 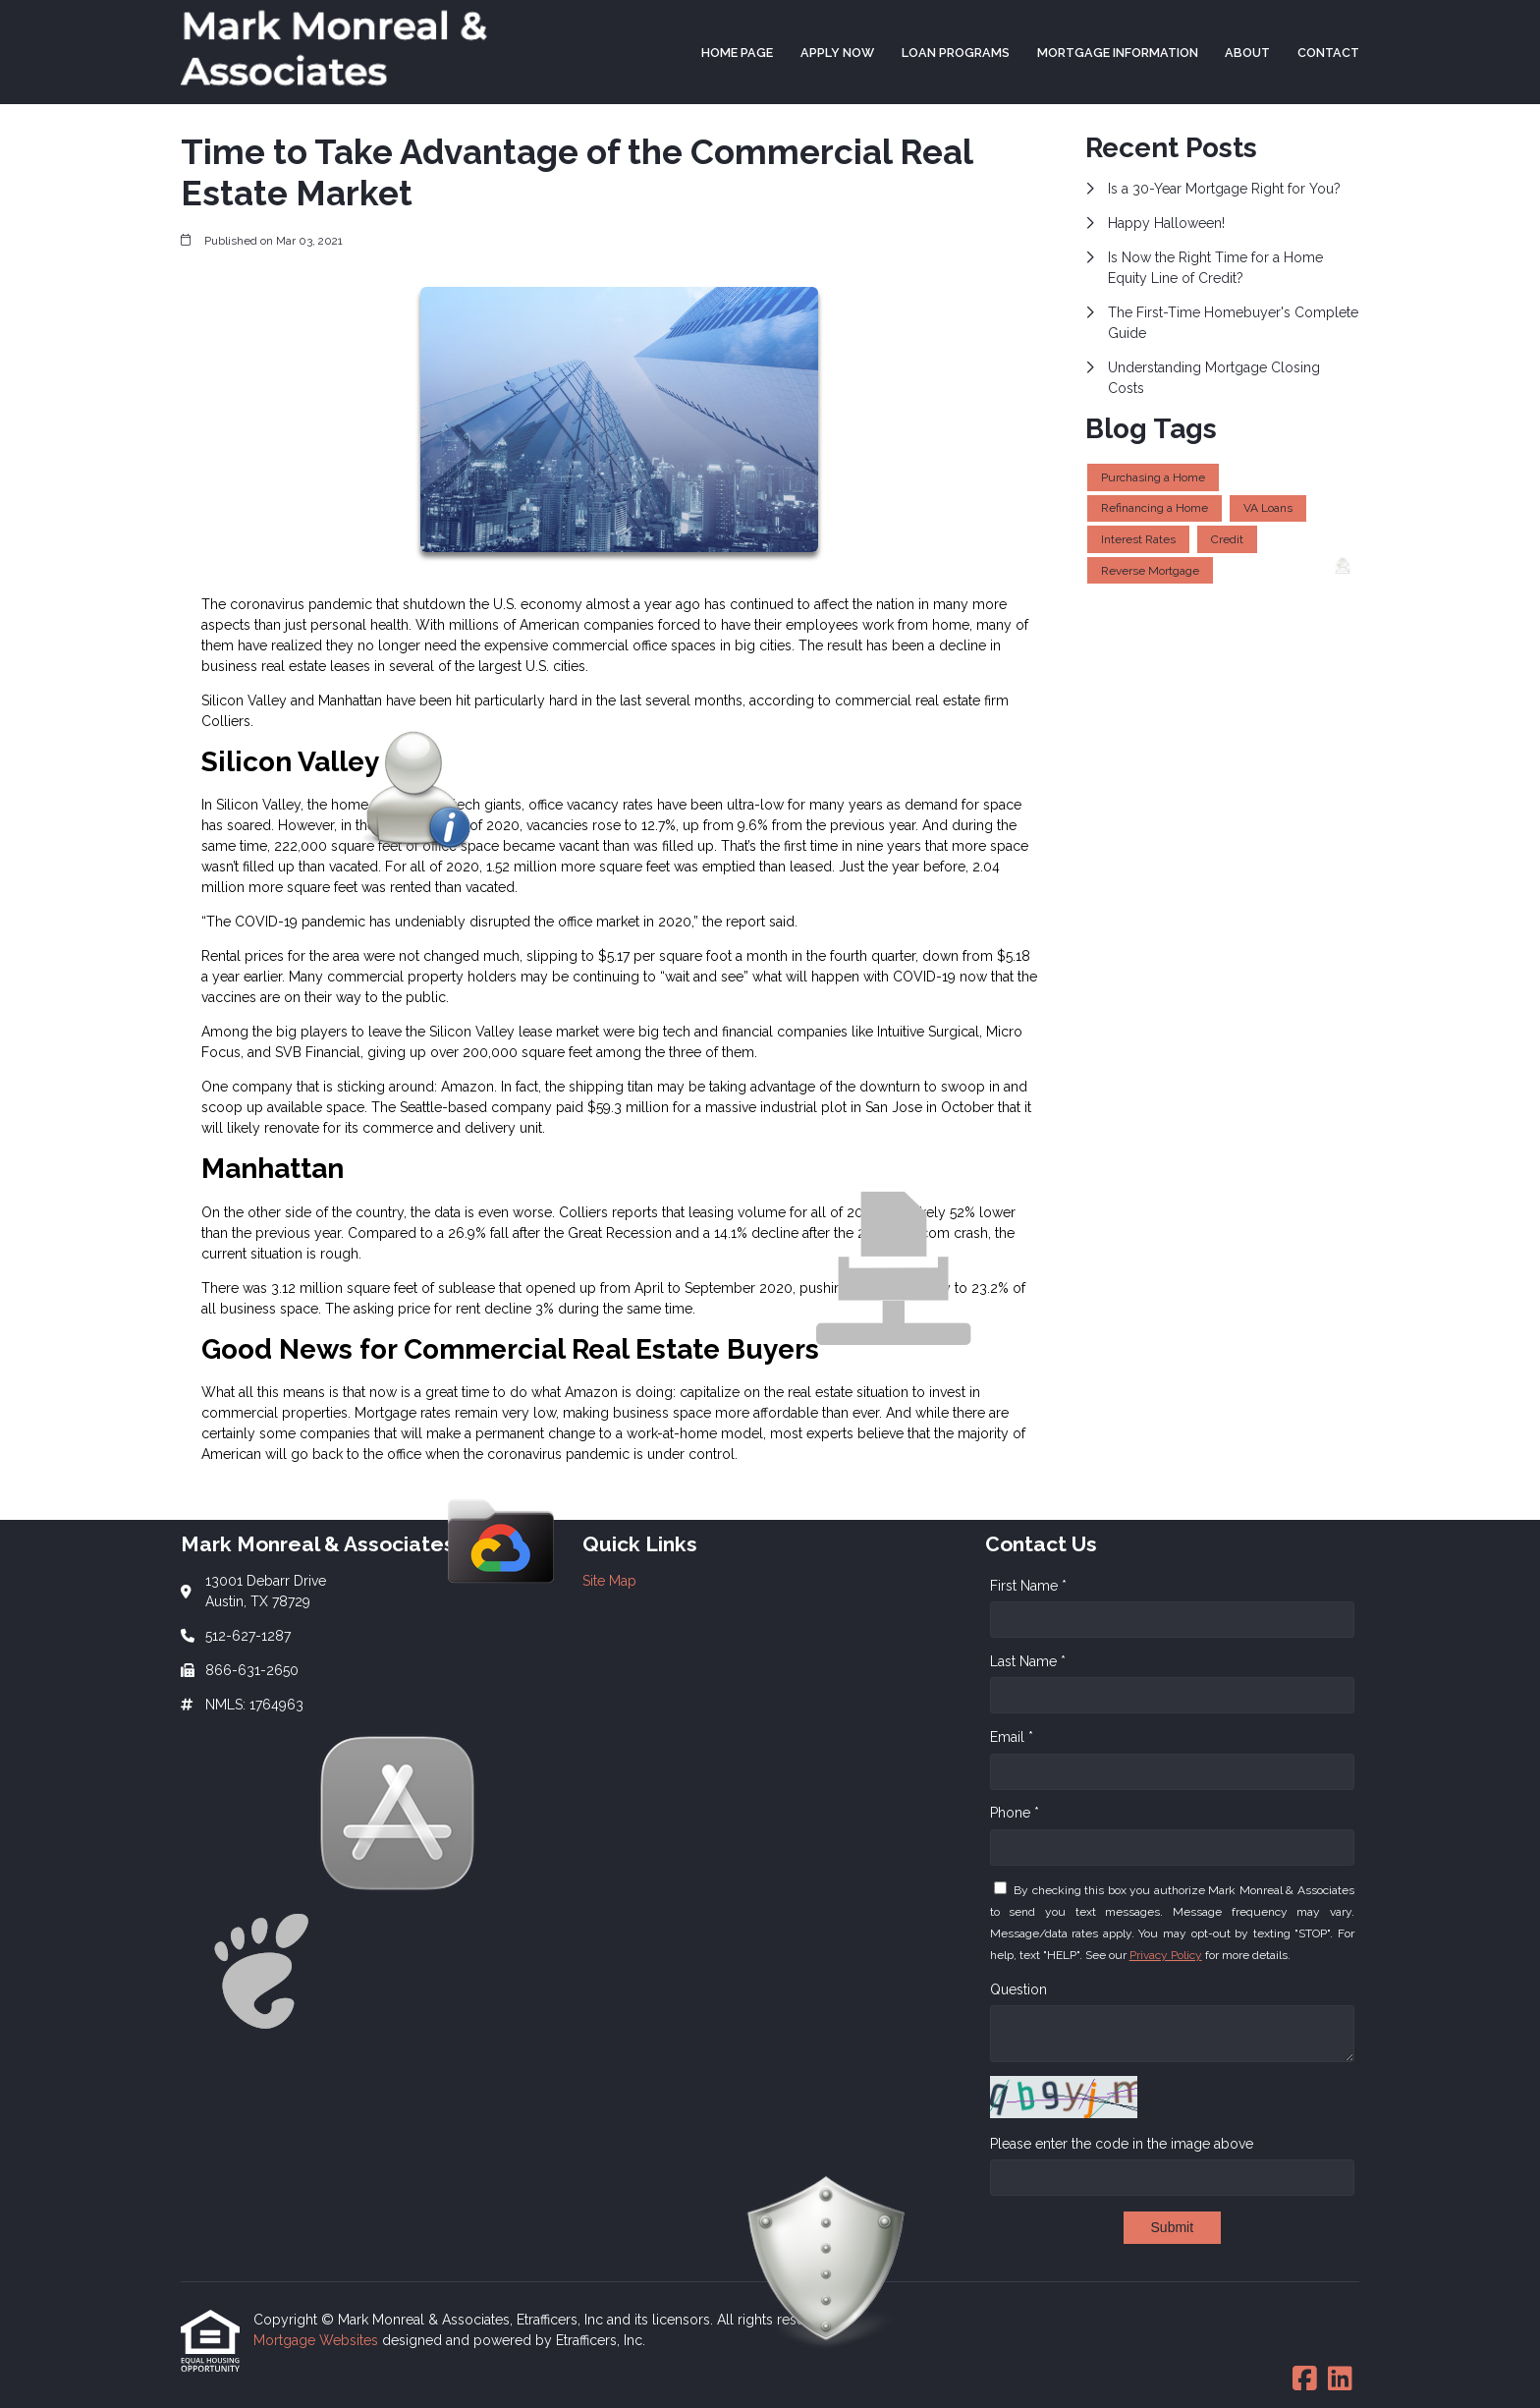 I want to click on indicates an item has associated email or message, so click(x=1343, y=566).